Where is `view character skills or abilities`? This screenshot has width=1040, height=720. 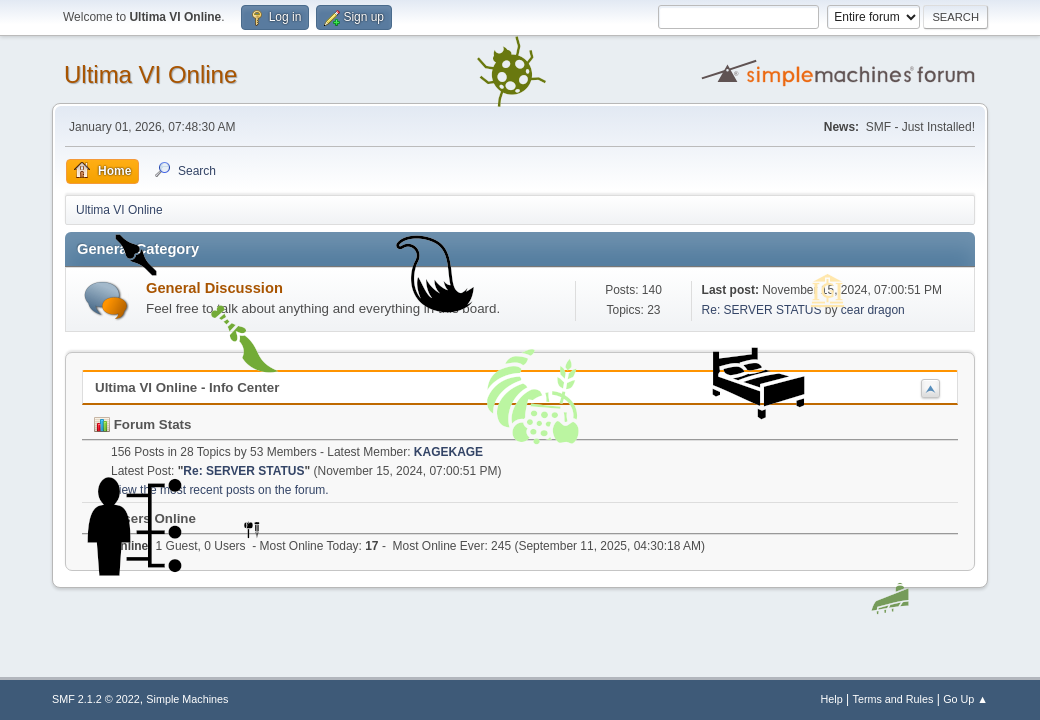 view character skills or abilities is located at coordinates (136, 525).